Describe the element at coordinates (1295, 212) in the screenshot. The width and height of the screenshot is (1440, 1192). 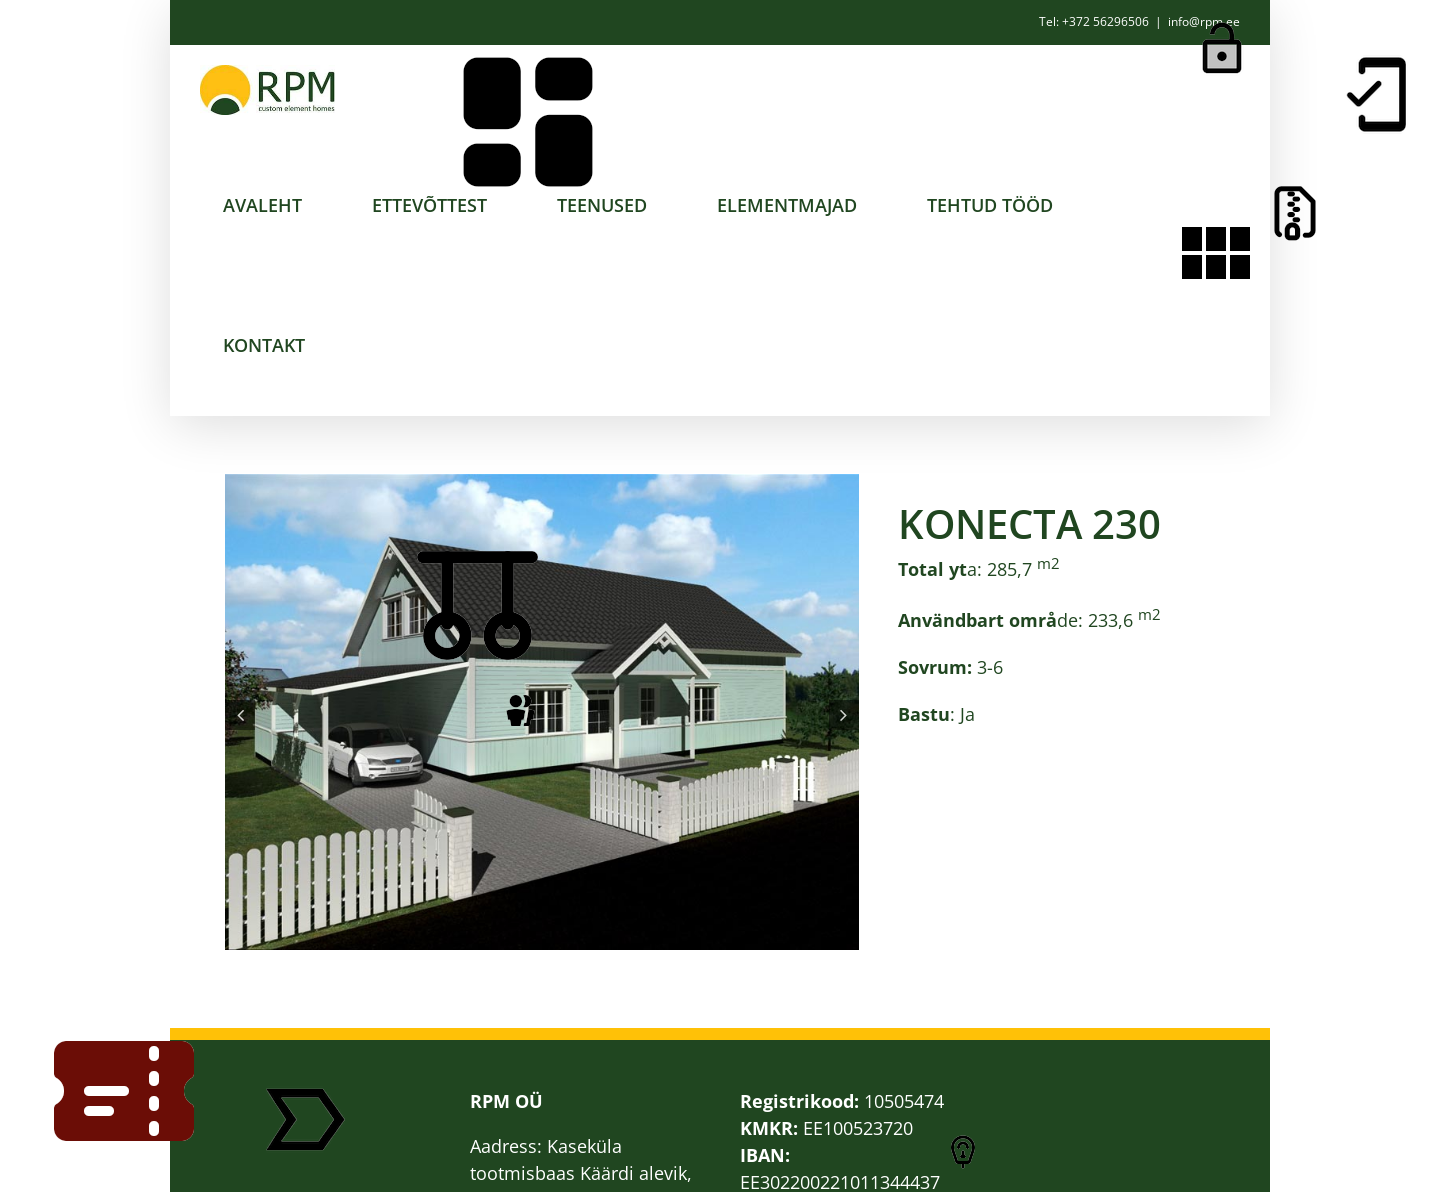
I see `compressed or zipped file` at that location.